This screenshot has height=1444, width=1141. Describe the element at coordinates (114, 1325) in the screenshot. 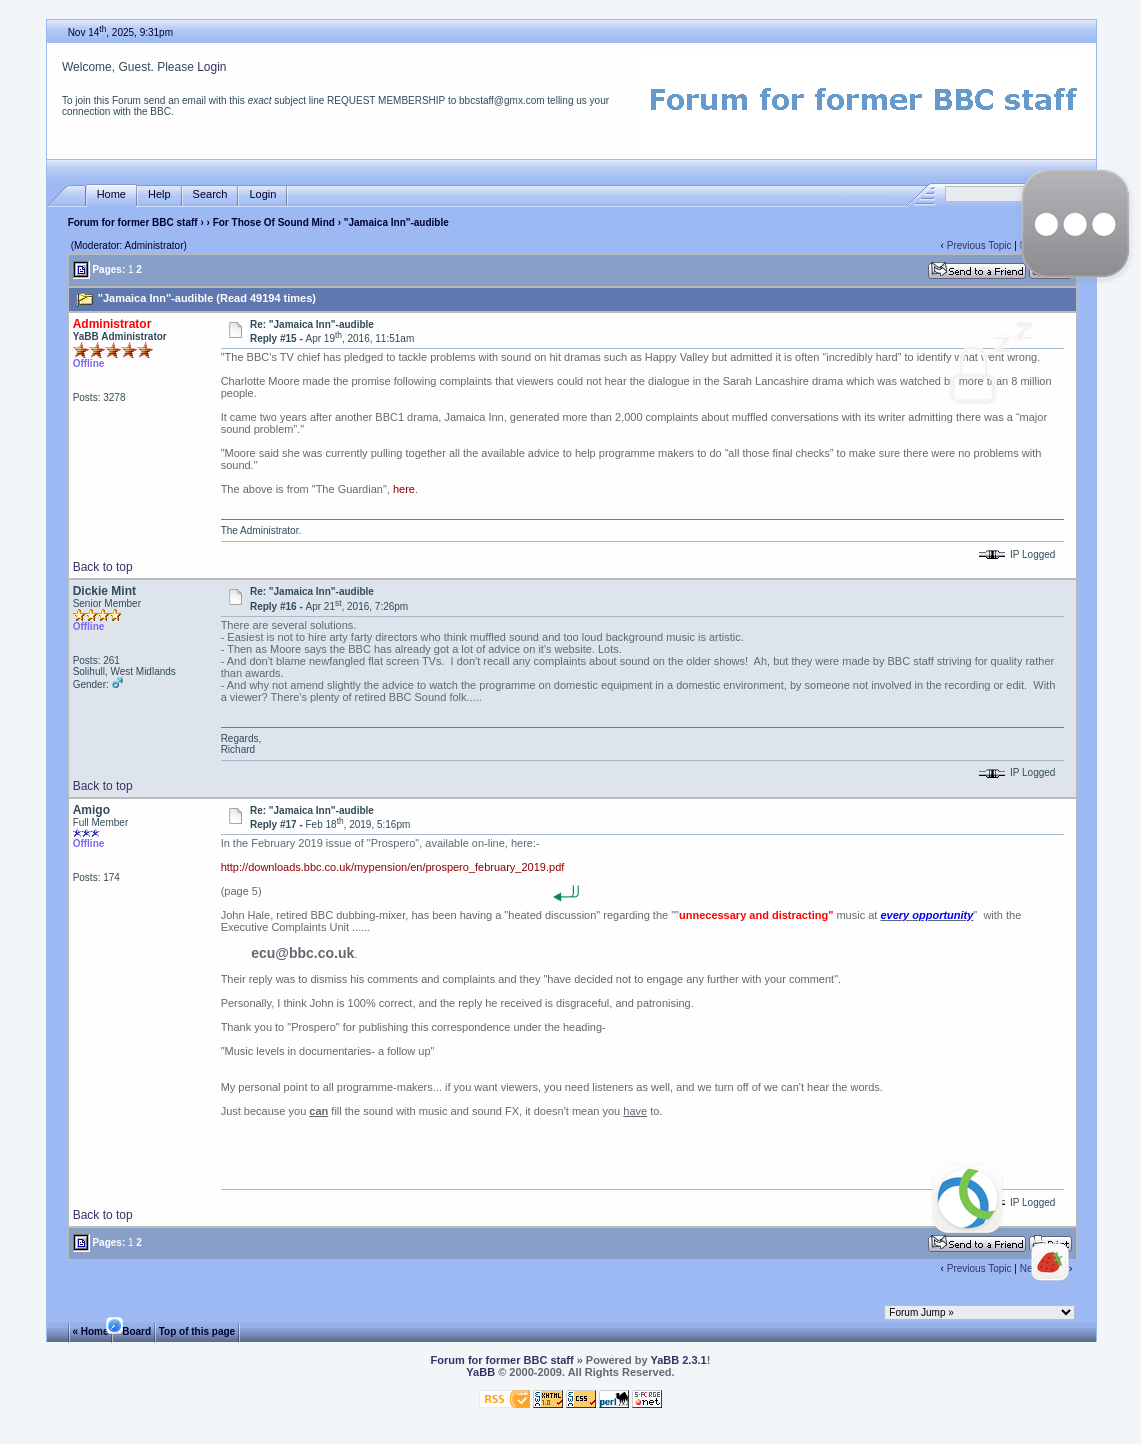

I see `open Safari web browser` at that location.